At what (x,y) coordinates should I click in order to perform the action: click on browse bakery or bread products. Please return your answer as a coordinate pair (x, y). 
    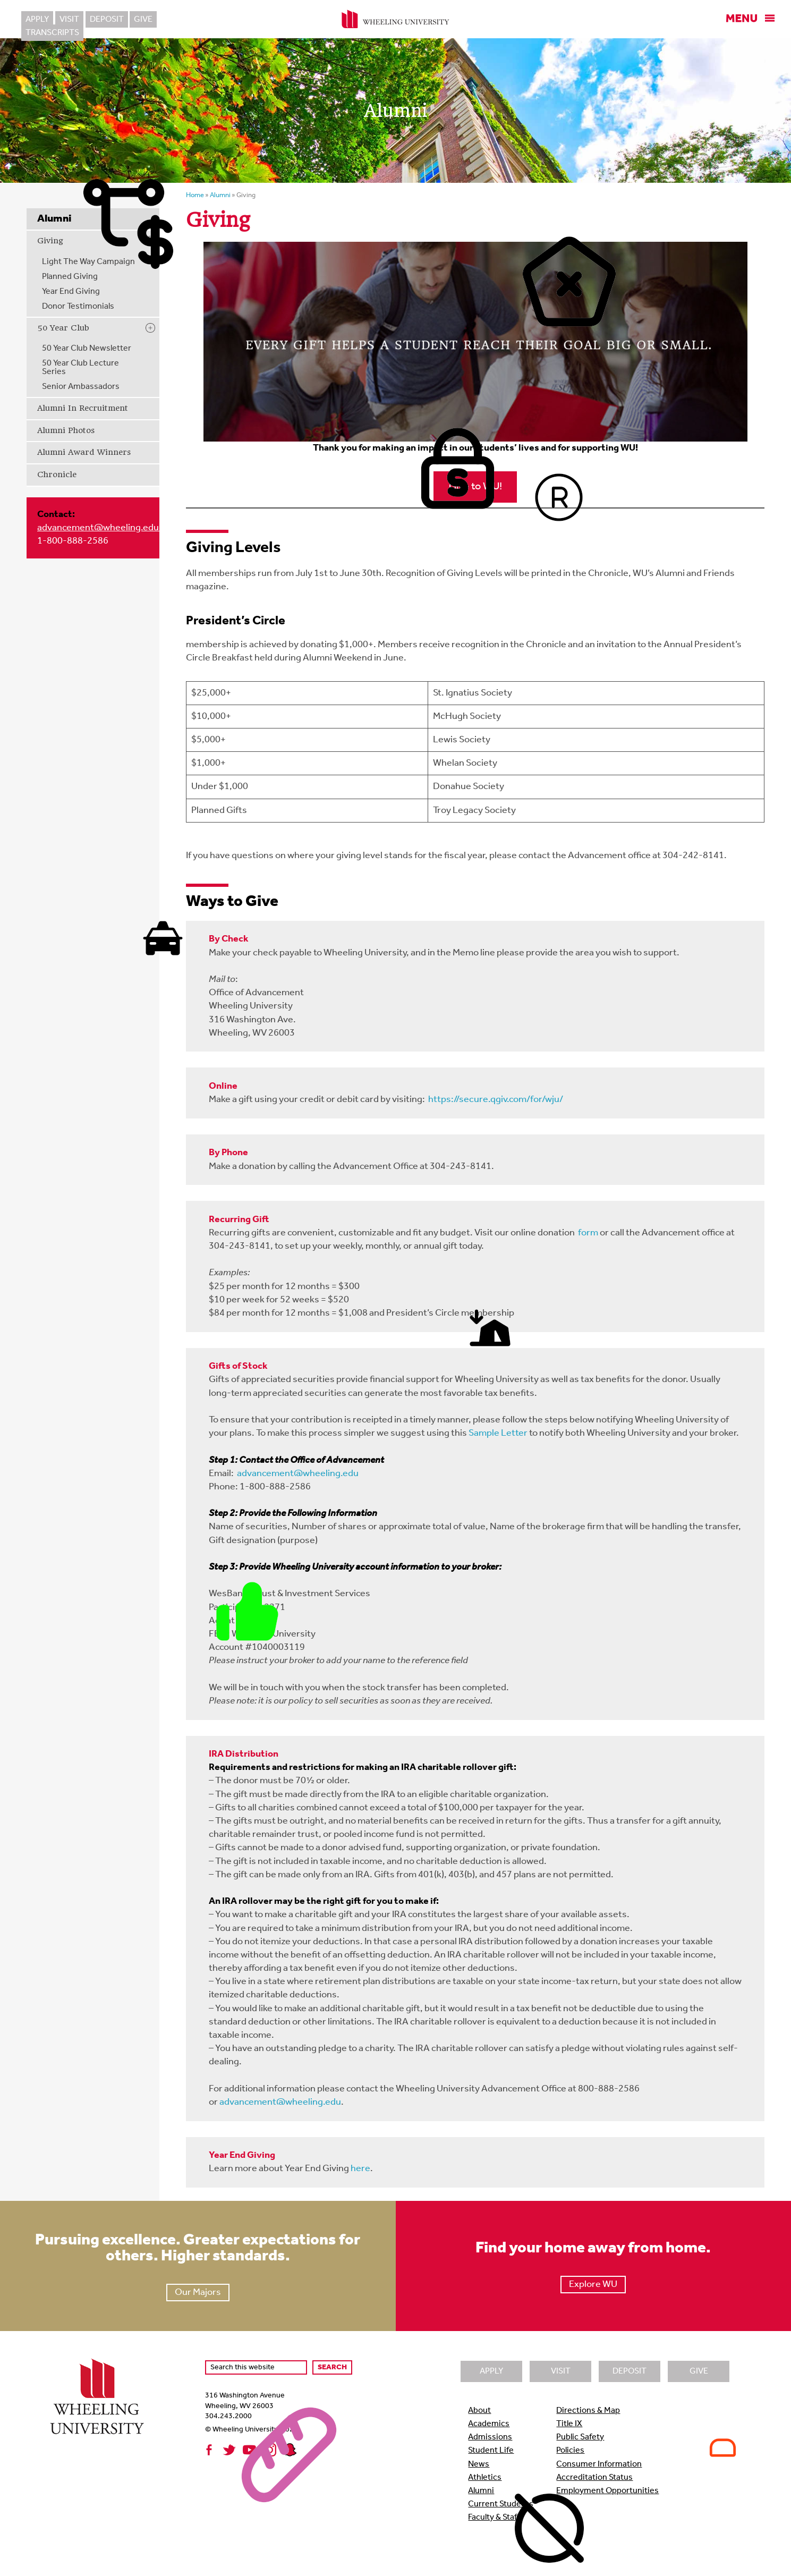
    Looking at the image, I should click on (289, 2455).